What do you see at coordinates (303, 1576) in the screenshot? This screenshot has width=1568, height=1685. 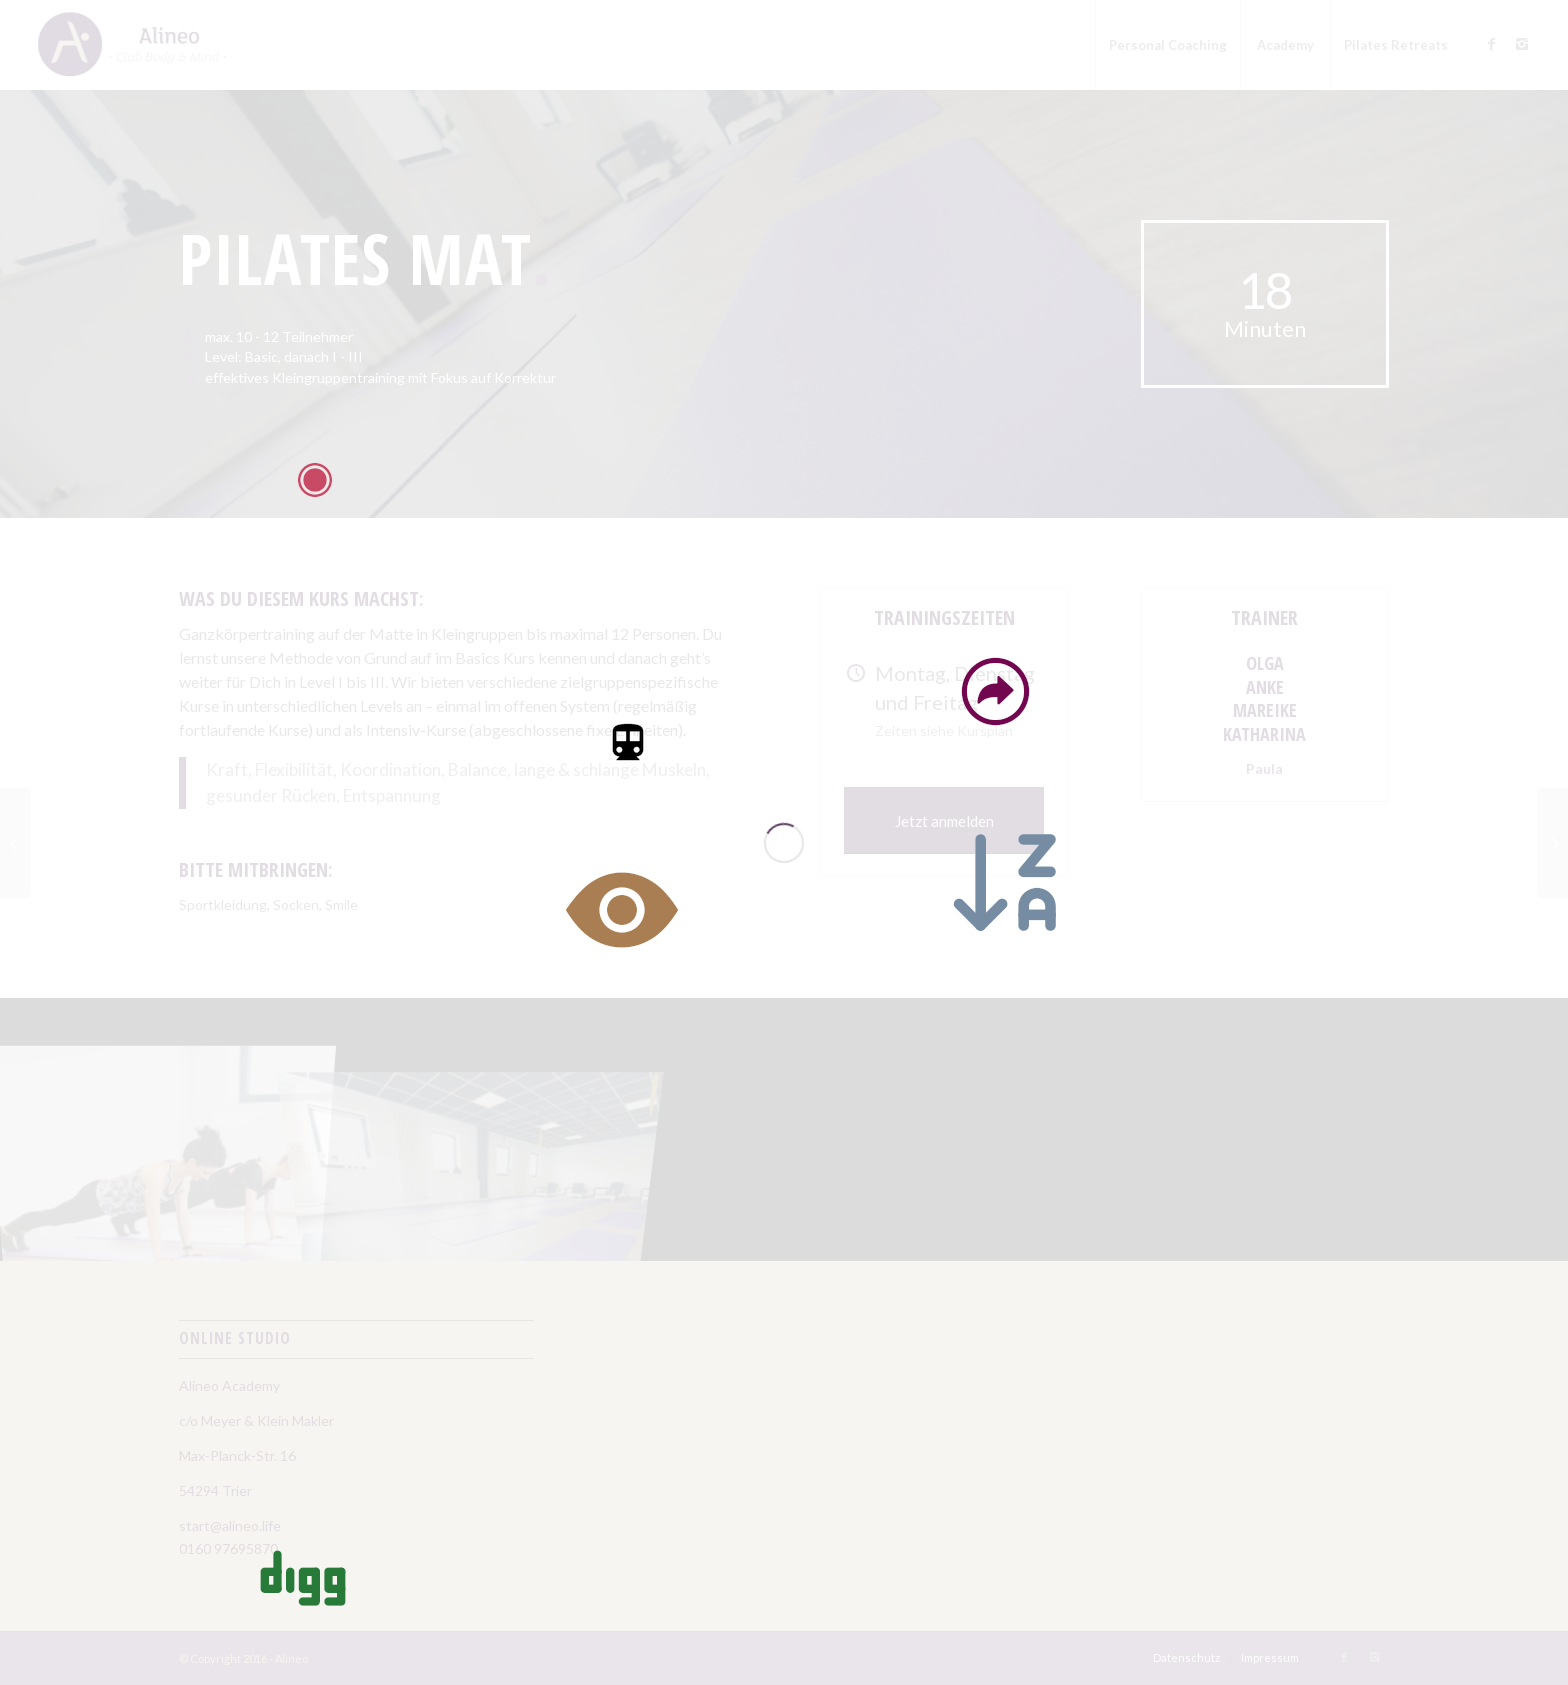 I see `link to digg social news platform` at bounding box center [303, 1576].